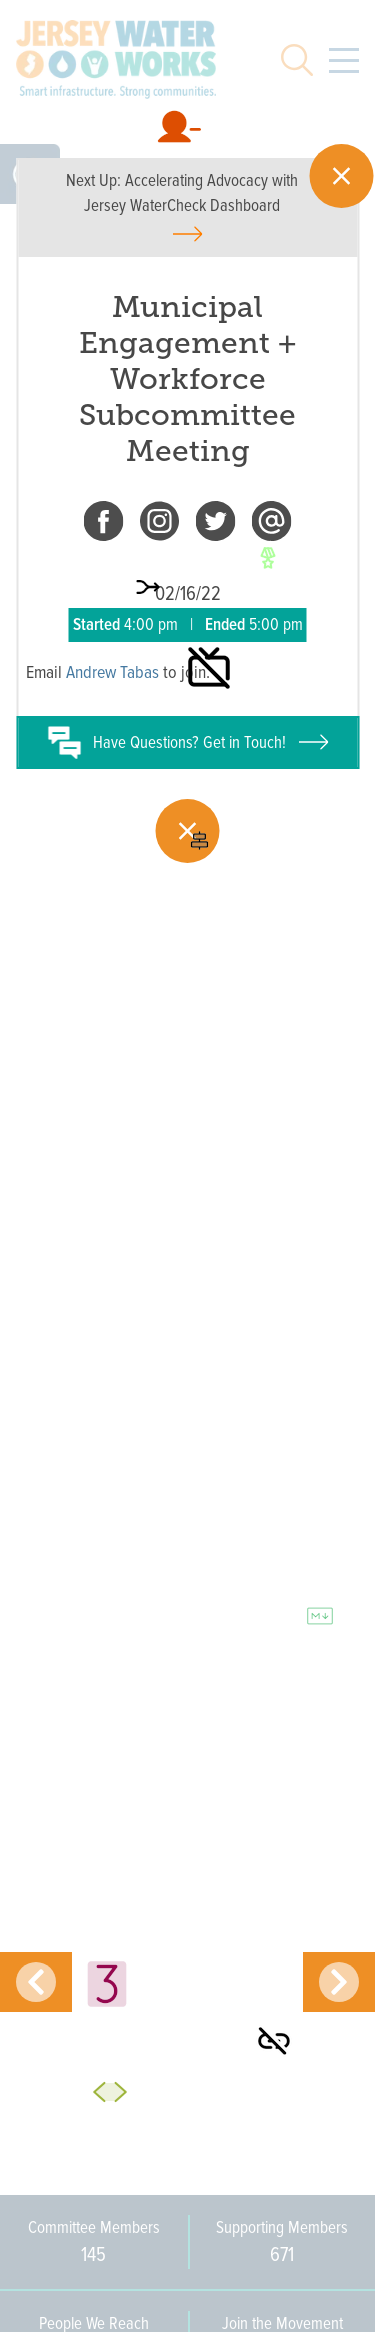  I want to click on view achievements or awards, so click(268, 558).